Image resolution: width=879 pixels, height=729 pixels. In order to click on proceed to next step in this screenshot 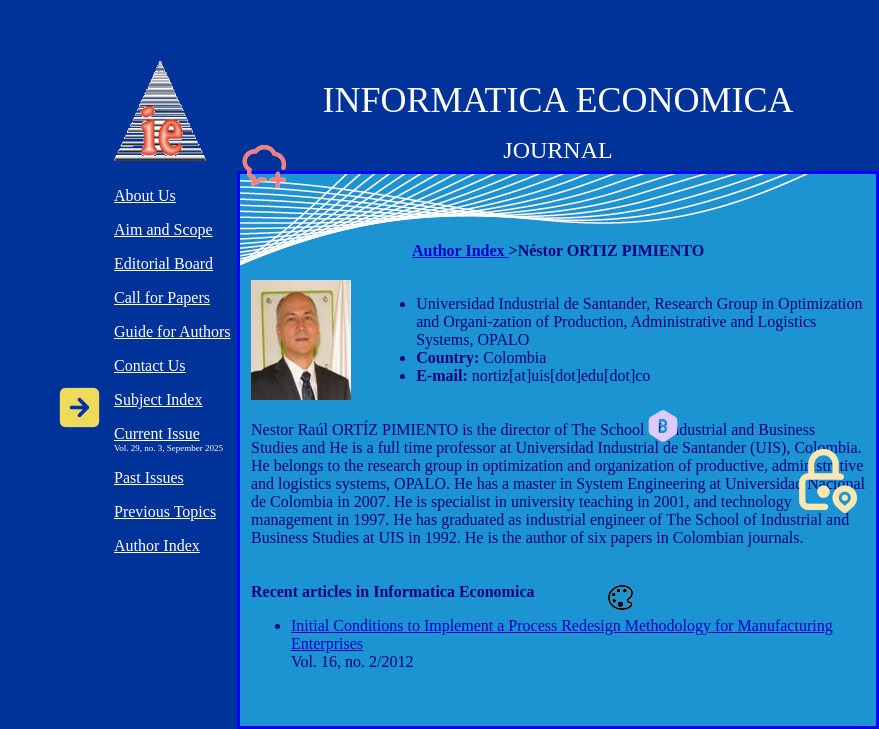, I will do `click(79, 407)`.